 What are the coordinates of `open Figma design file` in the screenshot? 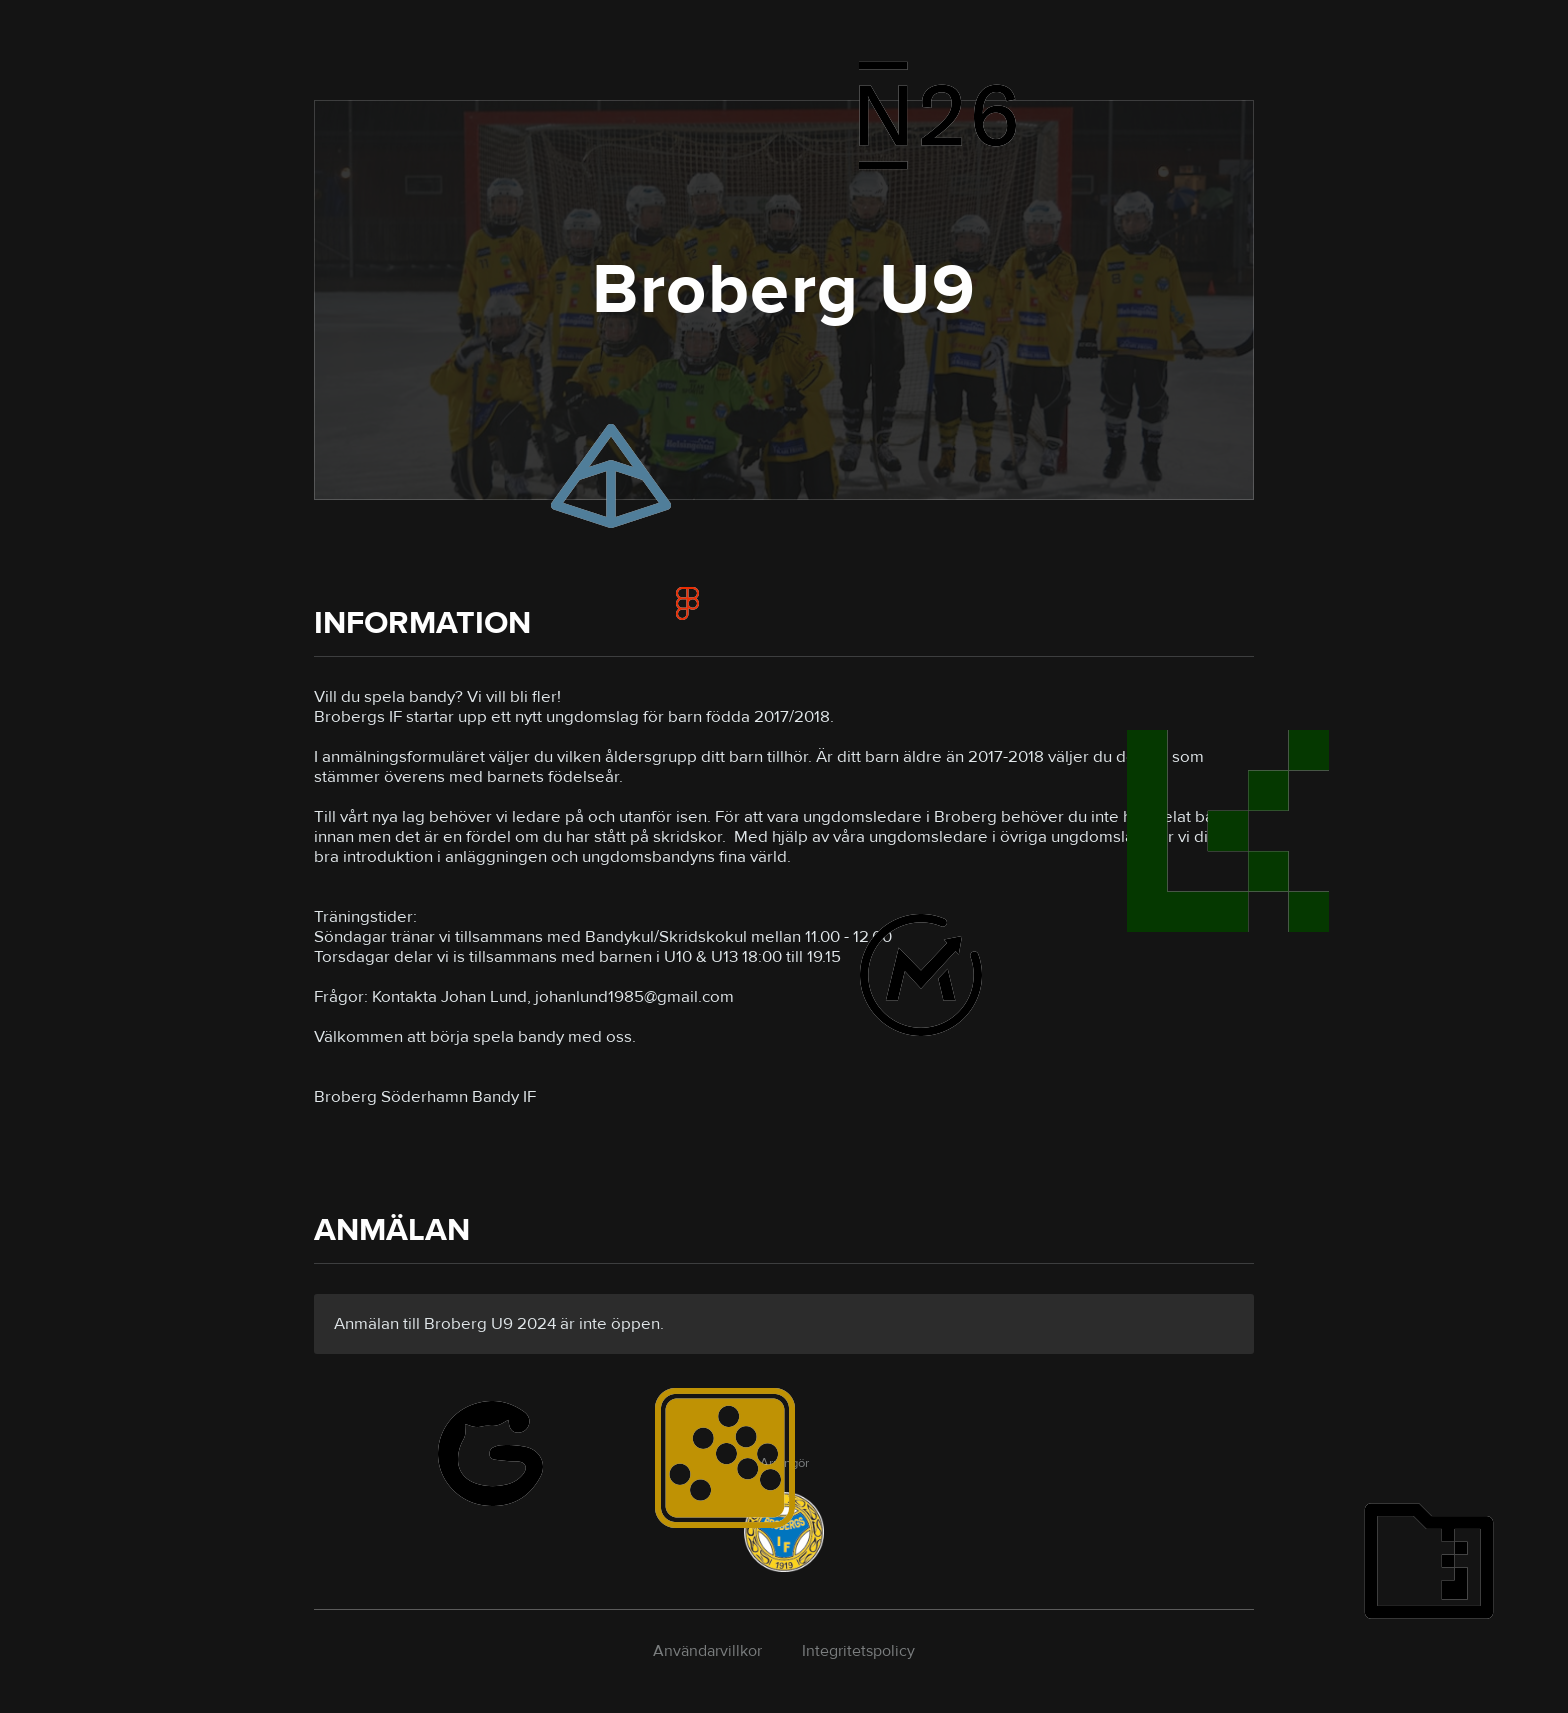 It's located at (687, 603).